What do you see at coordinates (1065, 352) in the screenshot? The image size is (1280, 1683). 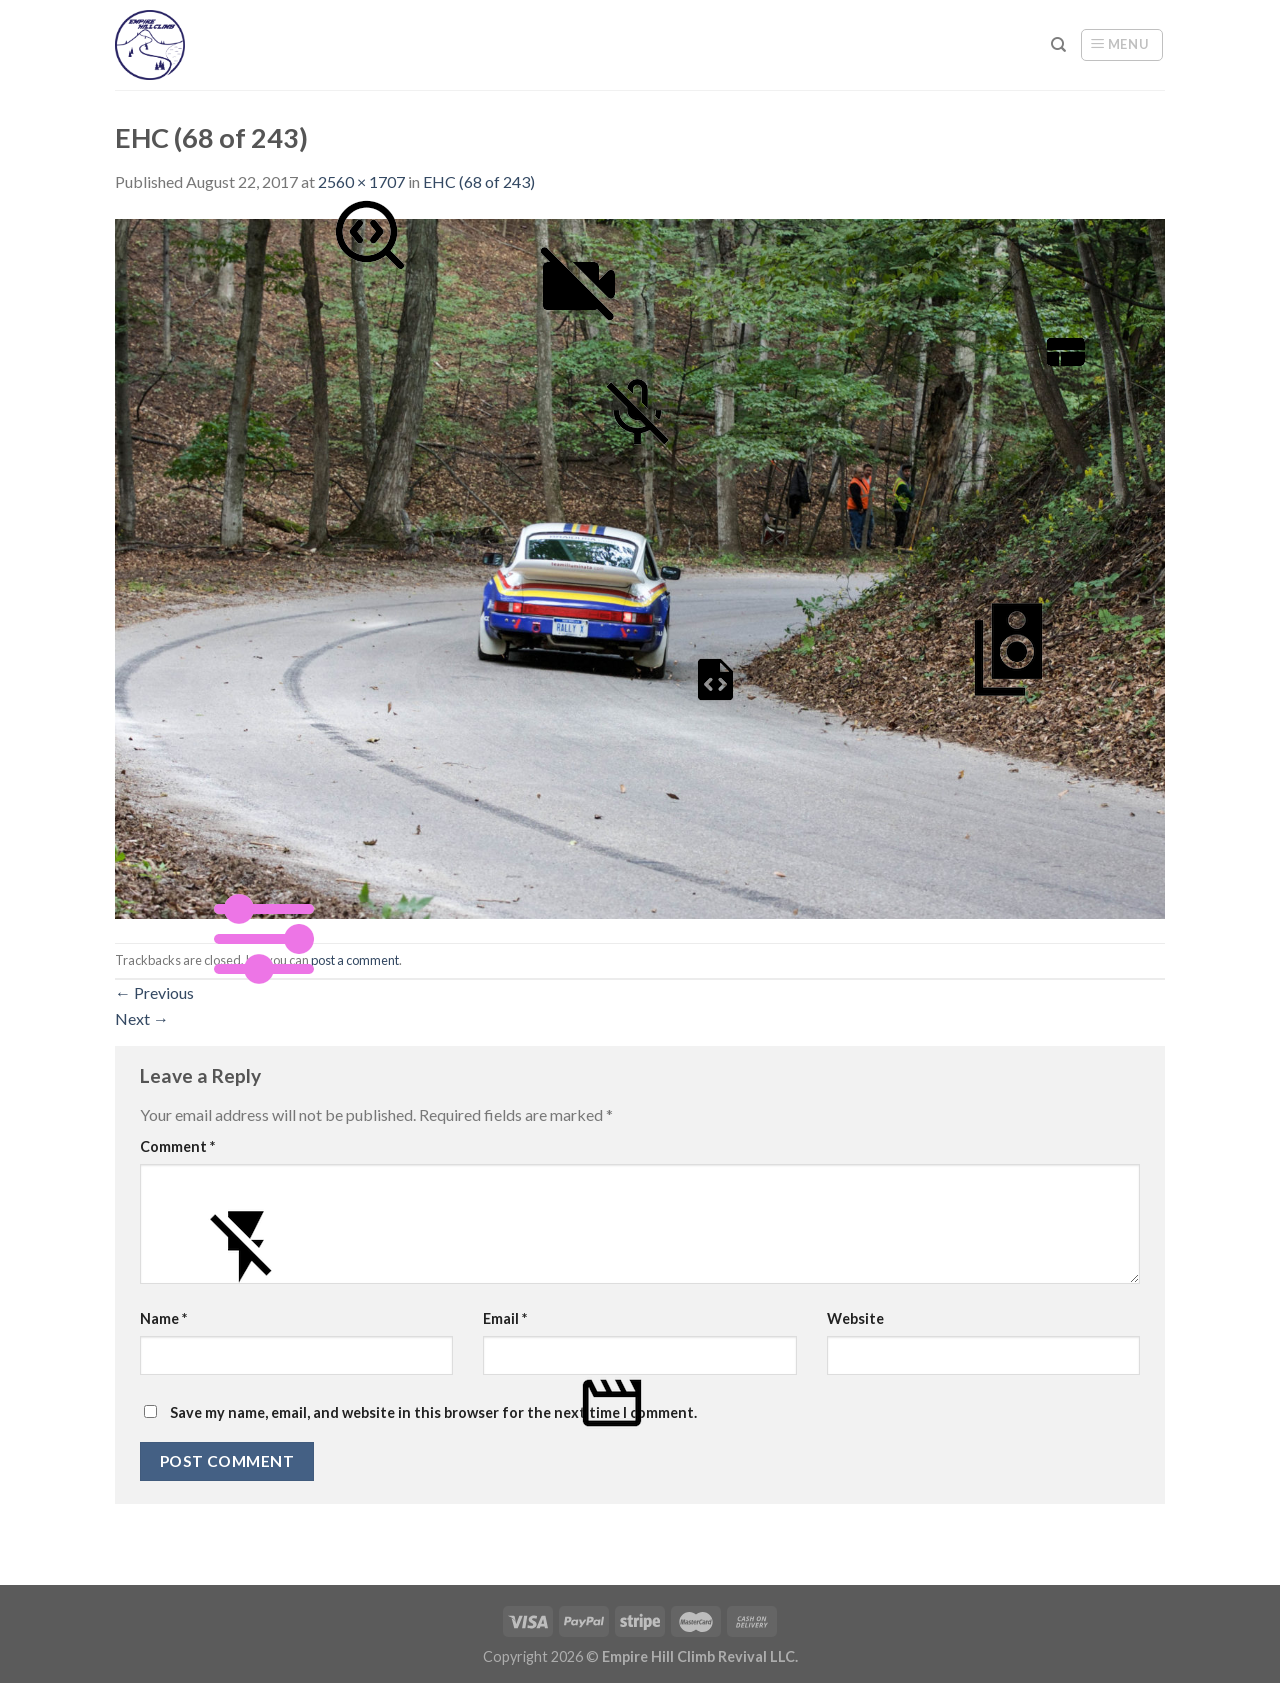 I see `switch to compact view layout` at bounding box center [1065, 352].